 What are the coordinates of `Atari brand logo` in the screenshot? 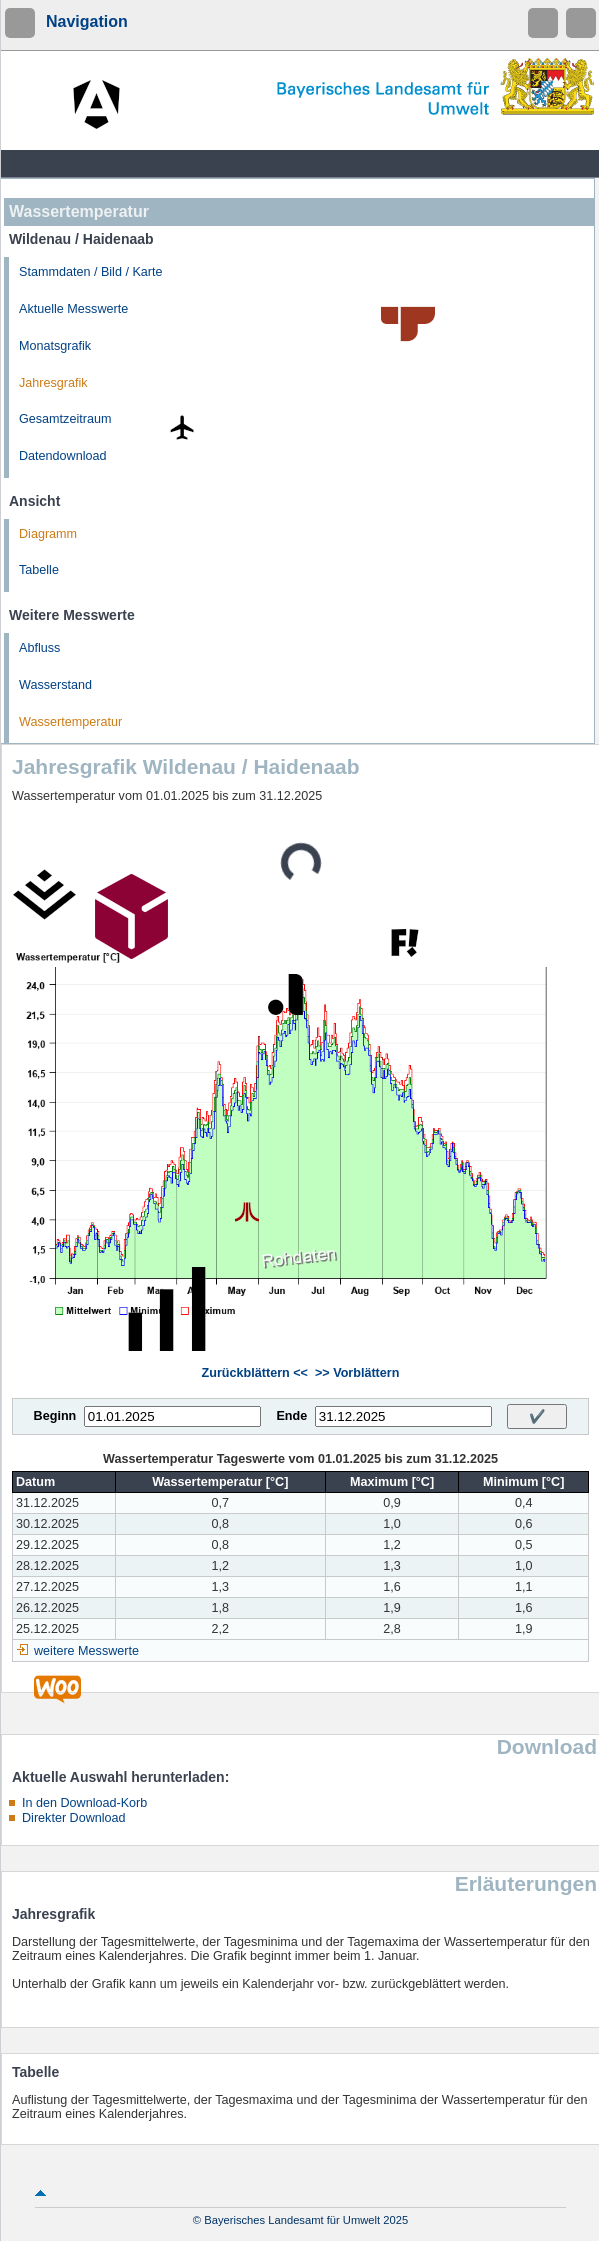 It's located at (247, 1212).